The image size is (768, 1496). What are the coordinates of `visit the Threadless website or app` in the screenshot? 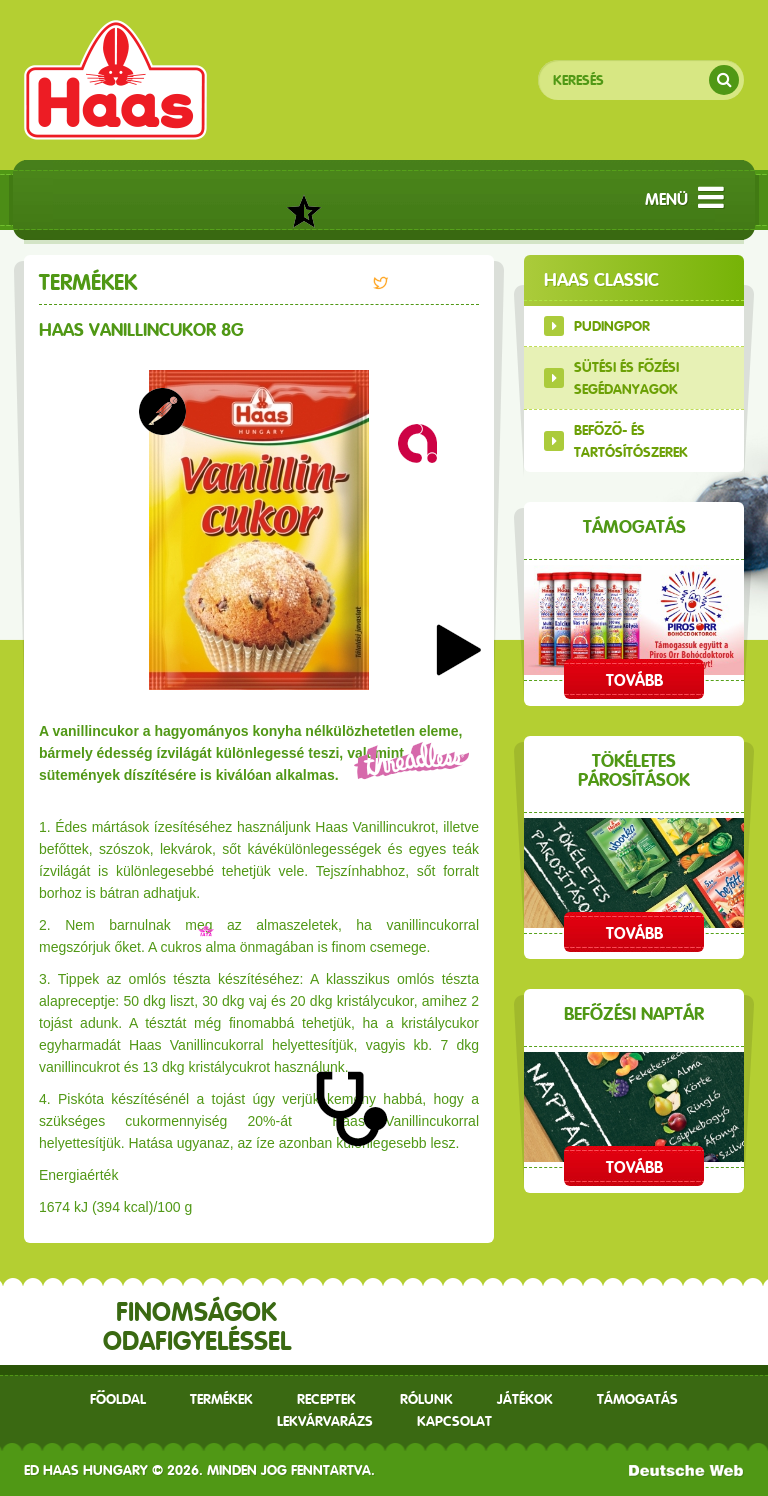 It's located at (411, 760).